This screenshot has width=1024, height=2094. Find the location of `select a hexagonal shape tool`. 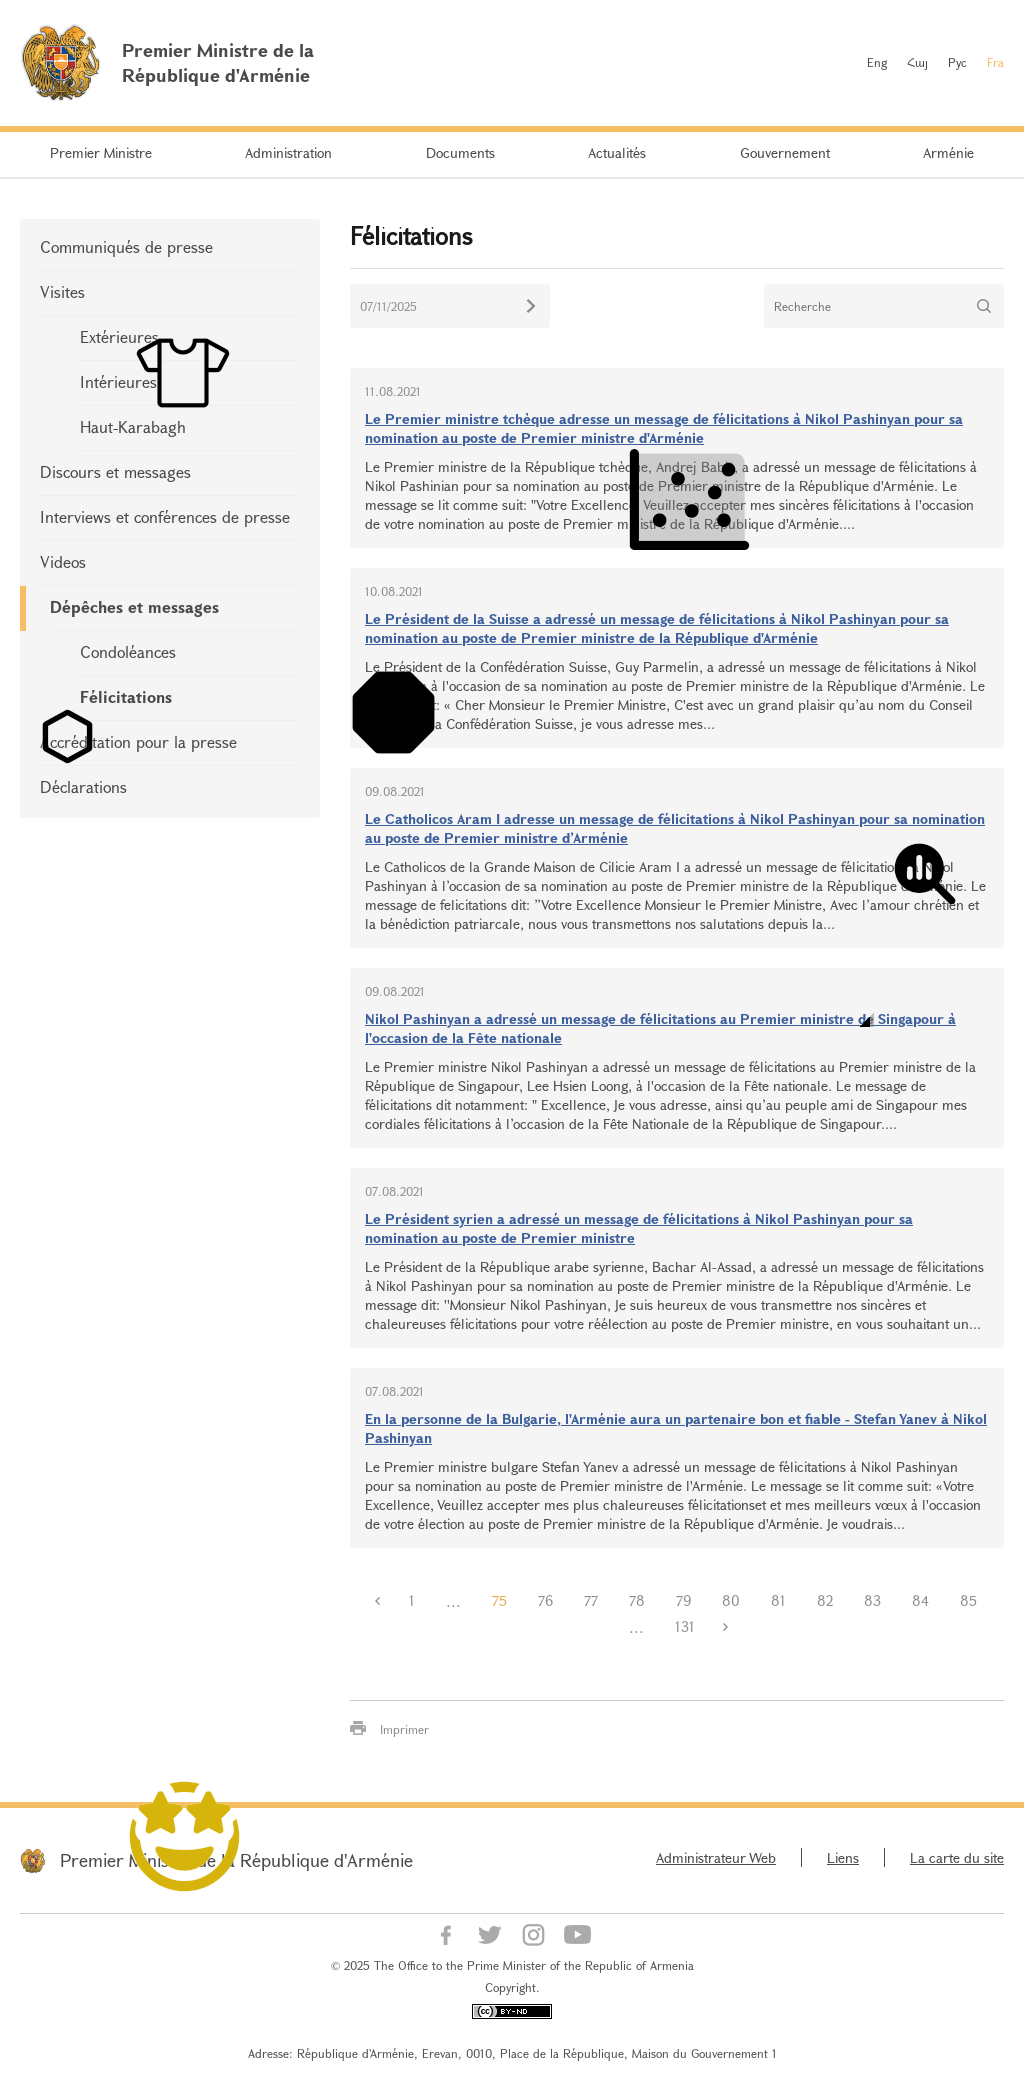

select a hexagonal shape tool is located at coordinates (67, 736).